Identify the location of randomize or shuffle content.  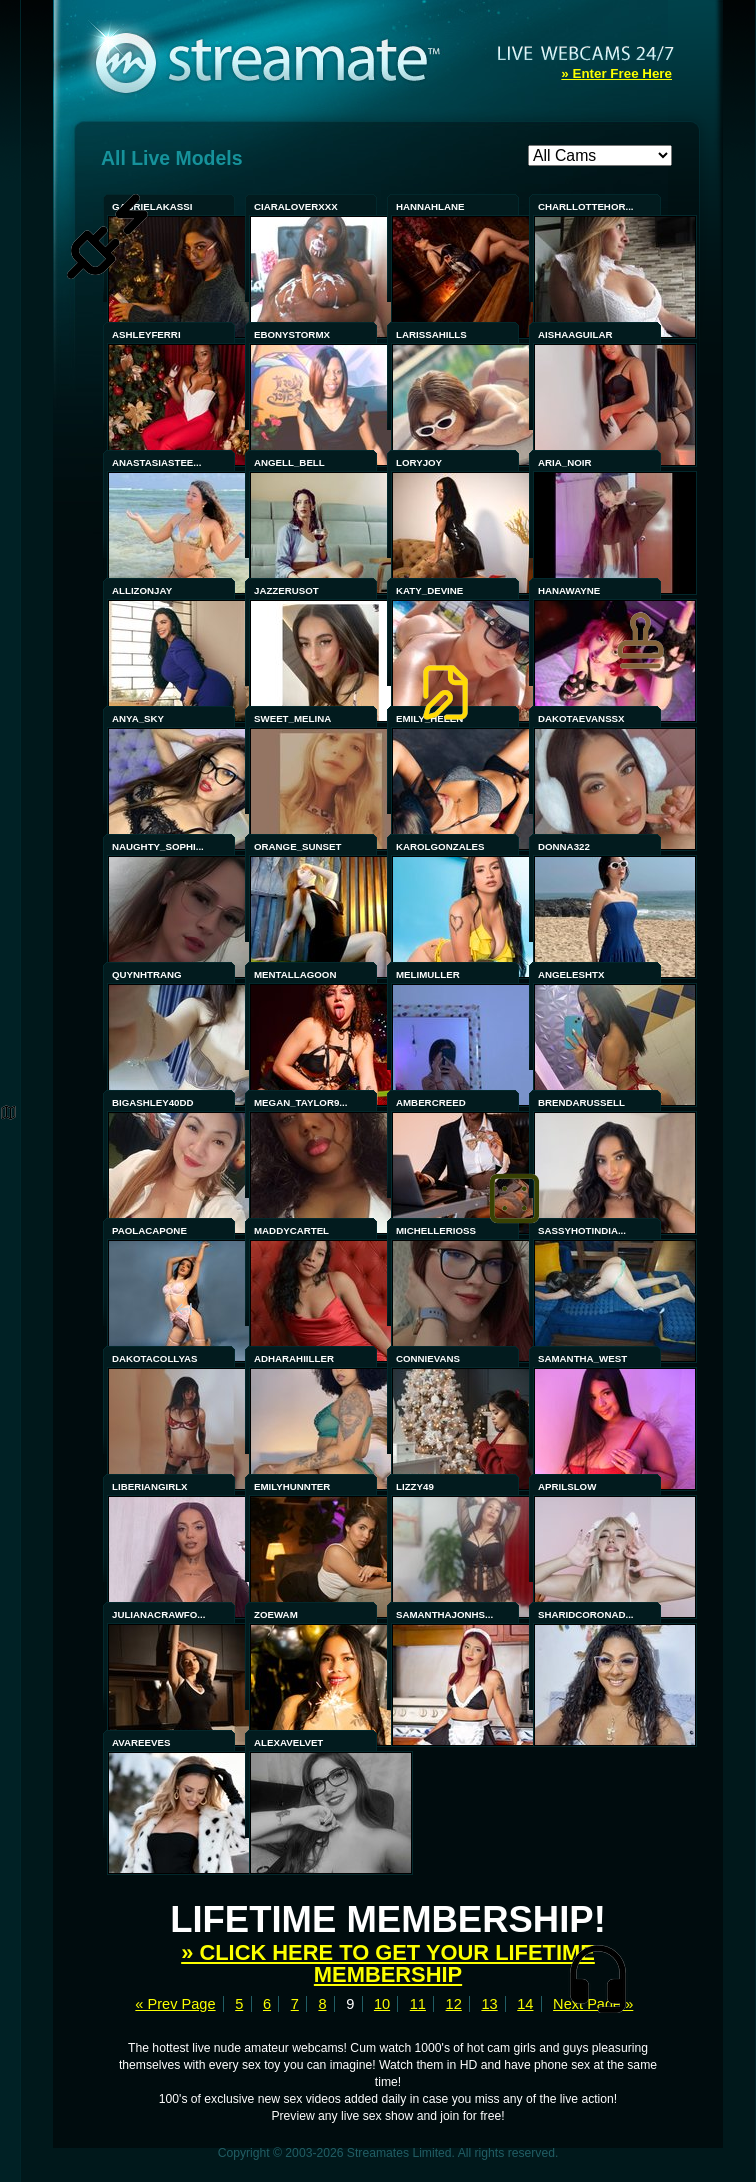
(514, 1198).